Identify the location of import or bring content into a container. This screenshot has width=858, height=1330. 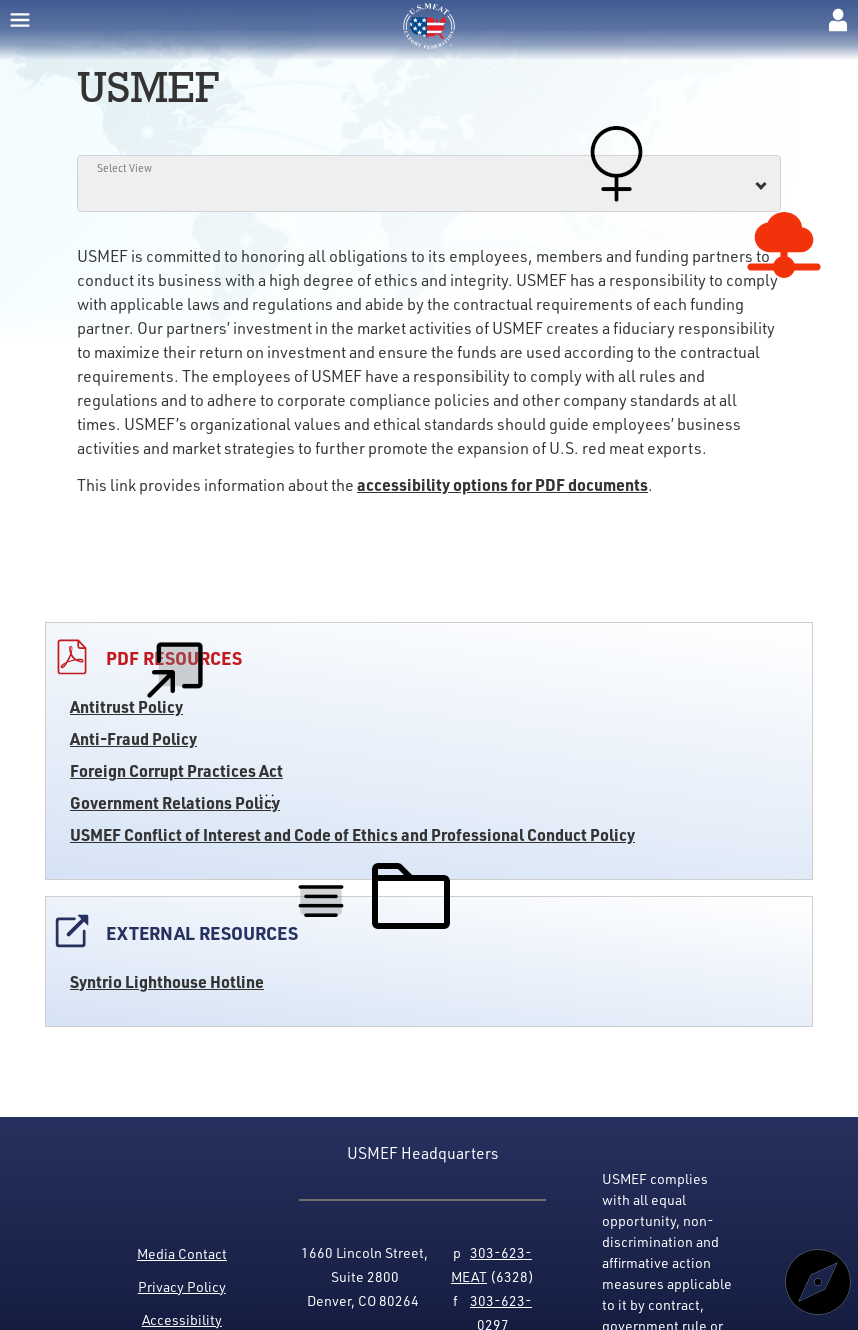
(175, 670).